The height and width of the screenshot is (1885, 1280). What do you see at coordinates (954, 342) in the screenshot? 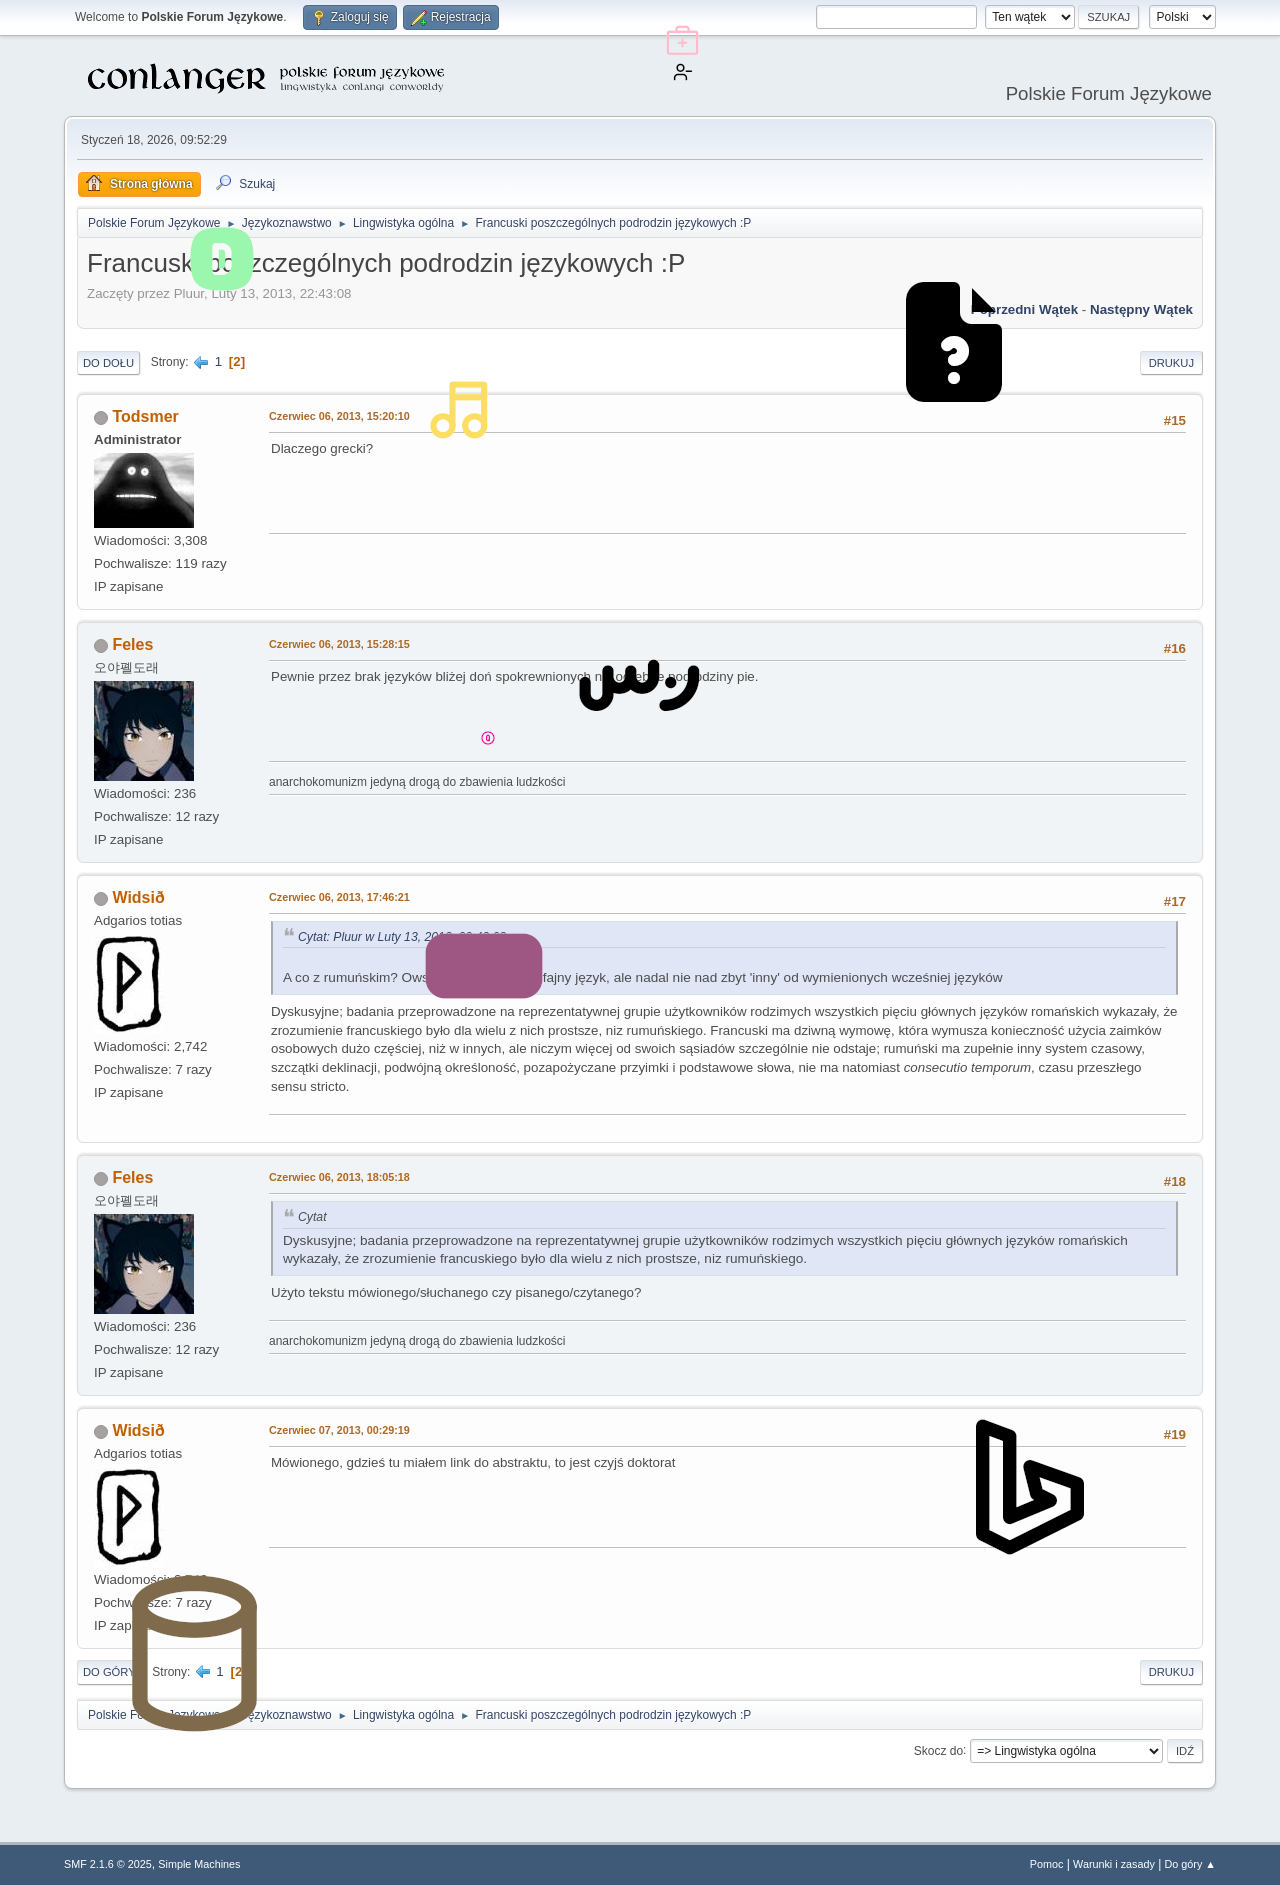
I see `unrecognized file type` at bounding box center [954, 342].